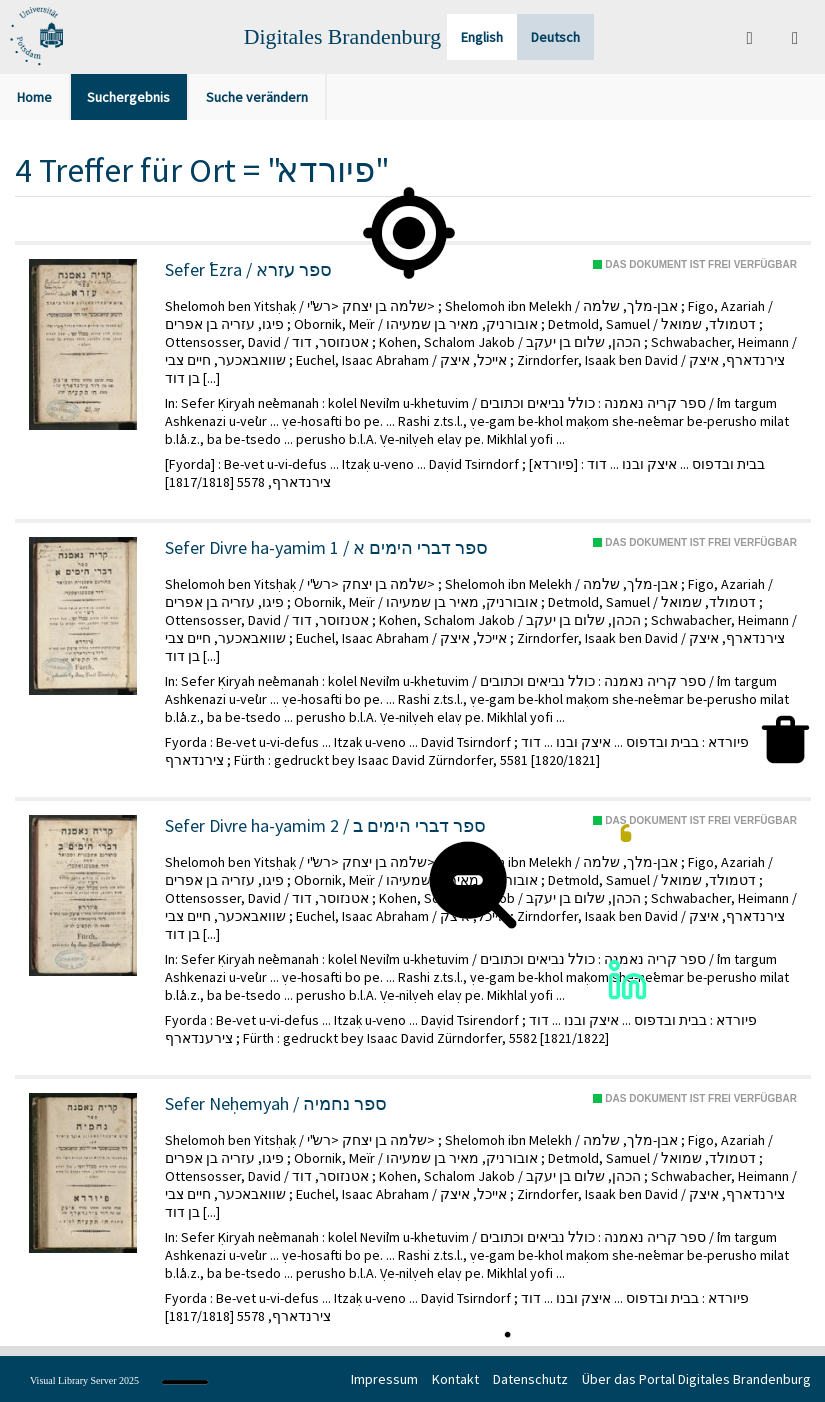  I want to click on delete selected item, so click(785, 739).